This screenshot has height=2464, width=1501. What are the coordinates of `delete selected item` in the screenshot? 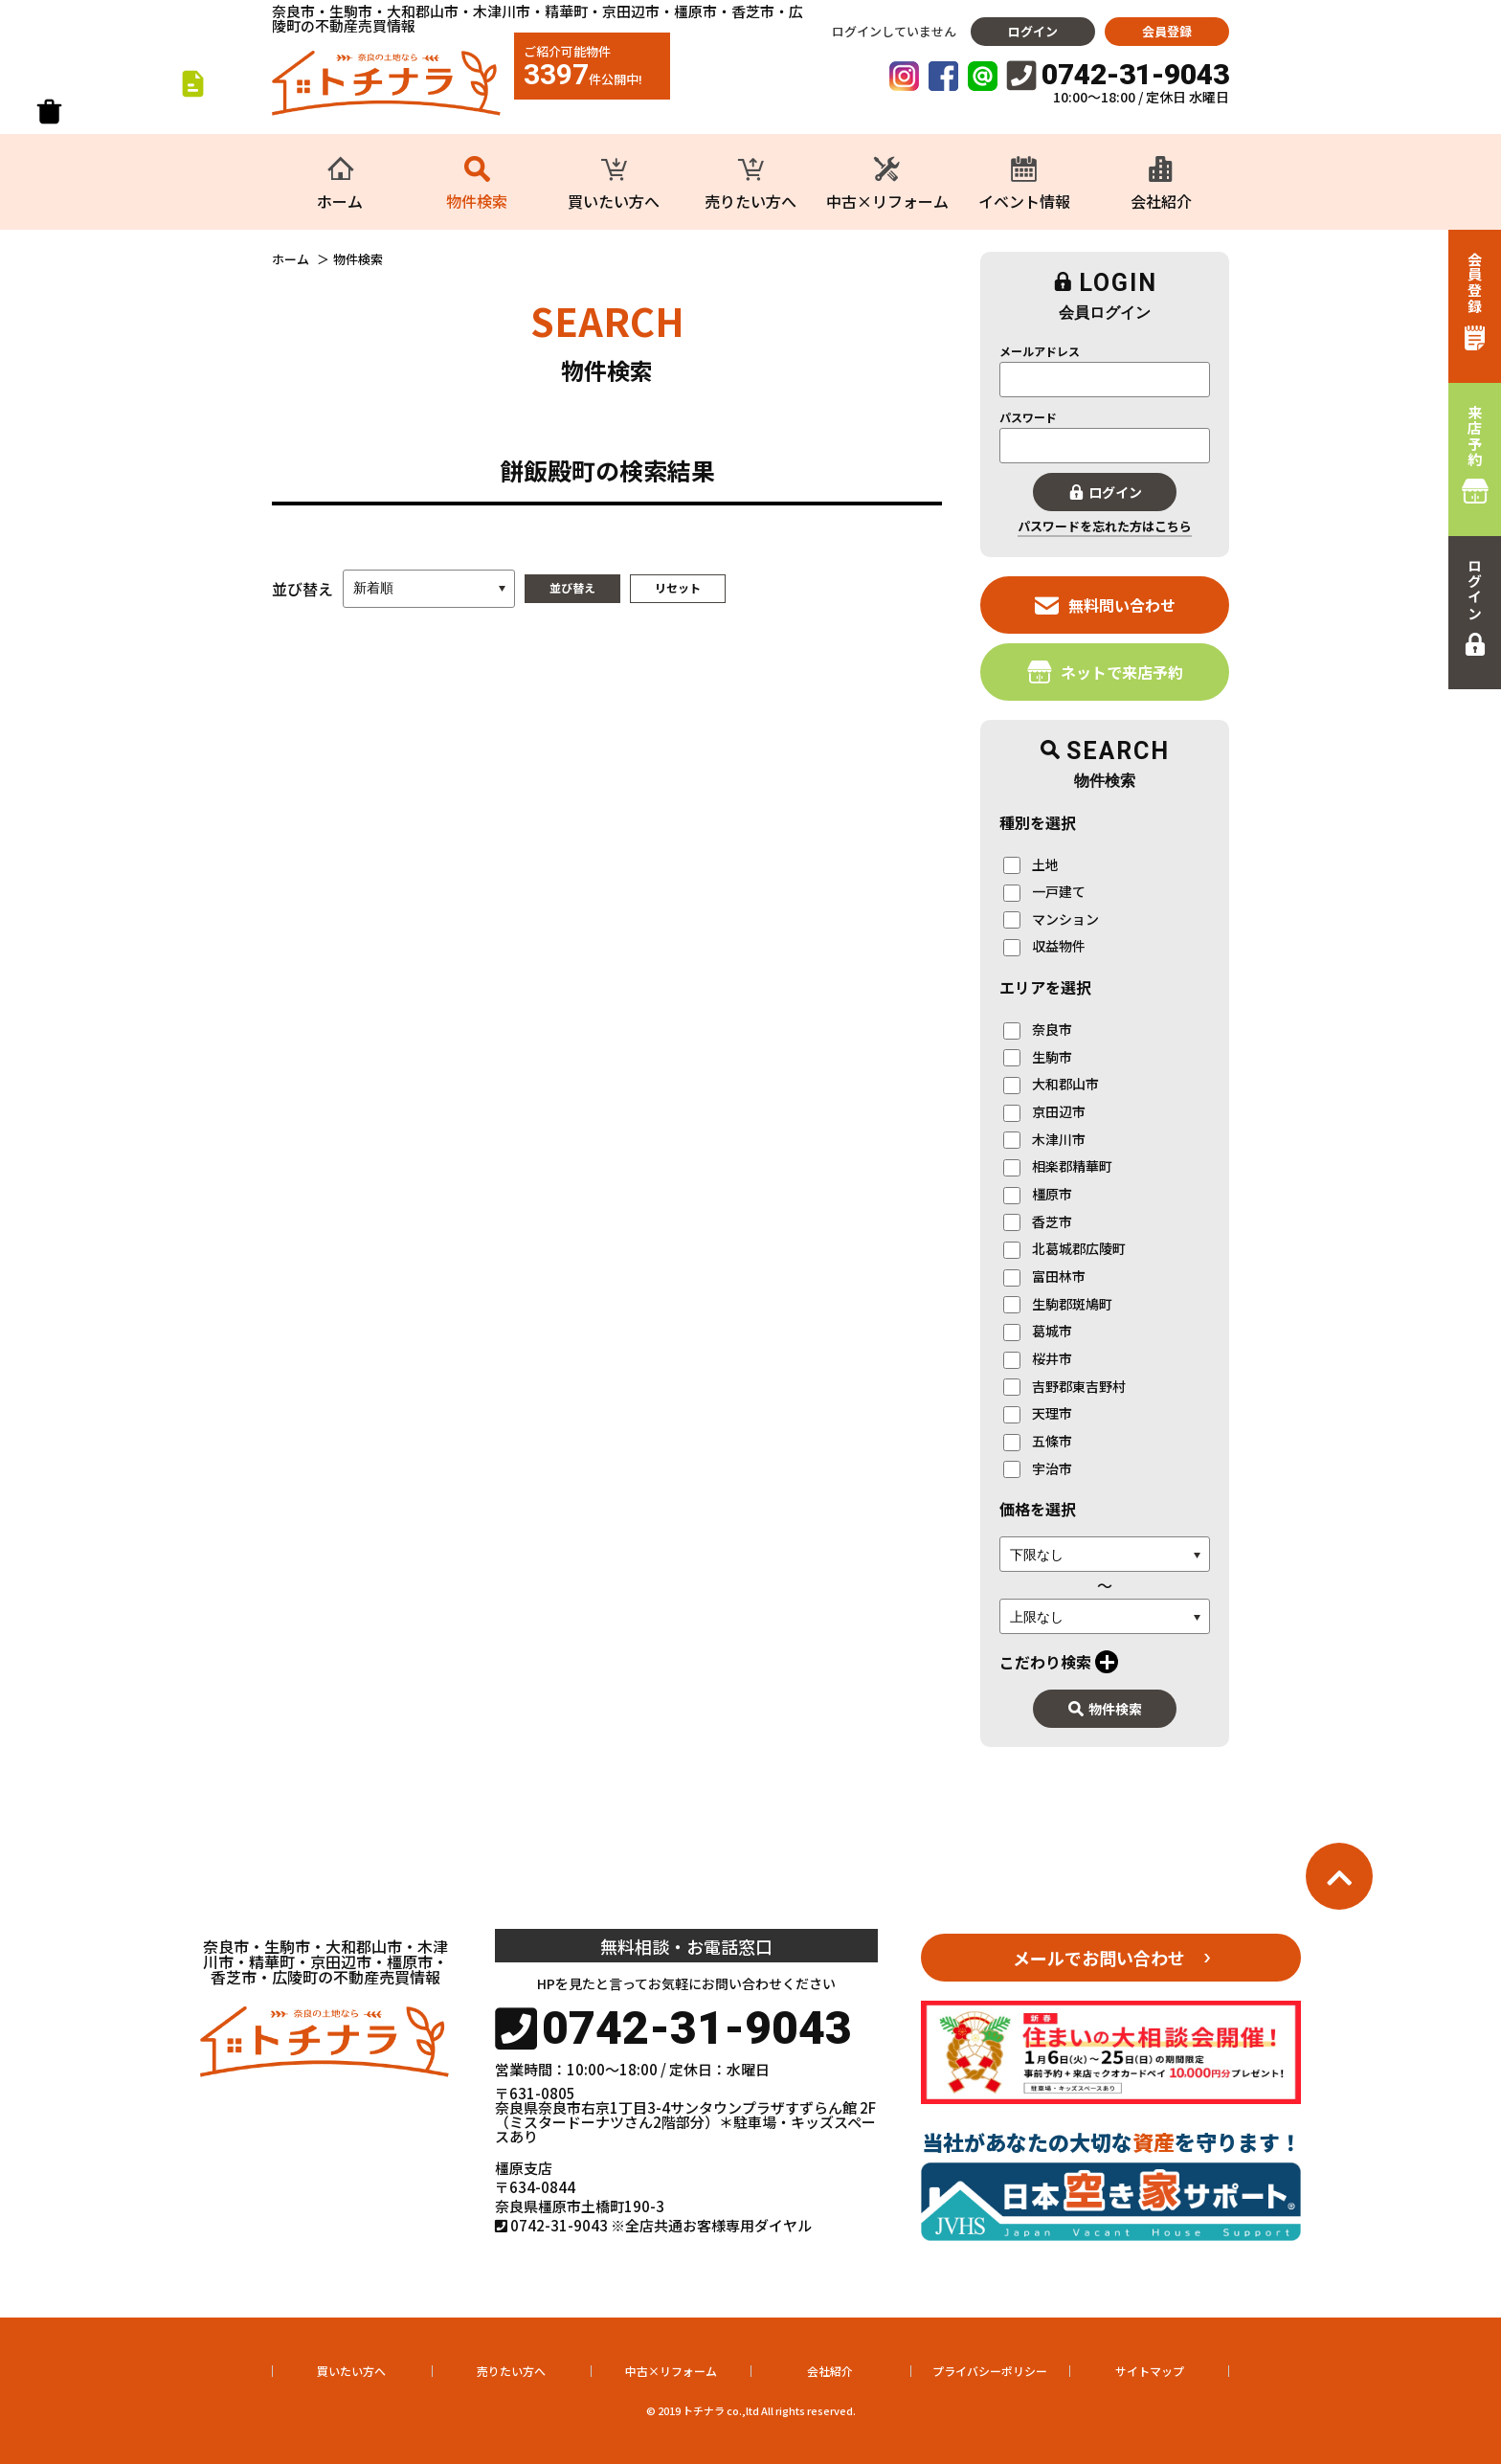 It's located at (49, 111).